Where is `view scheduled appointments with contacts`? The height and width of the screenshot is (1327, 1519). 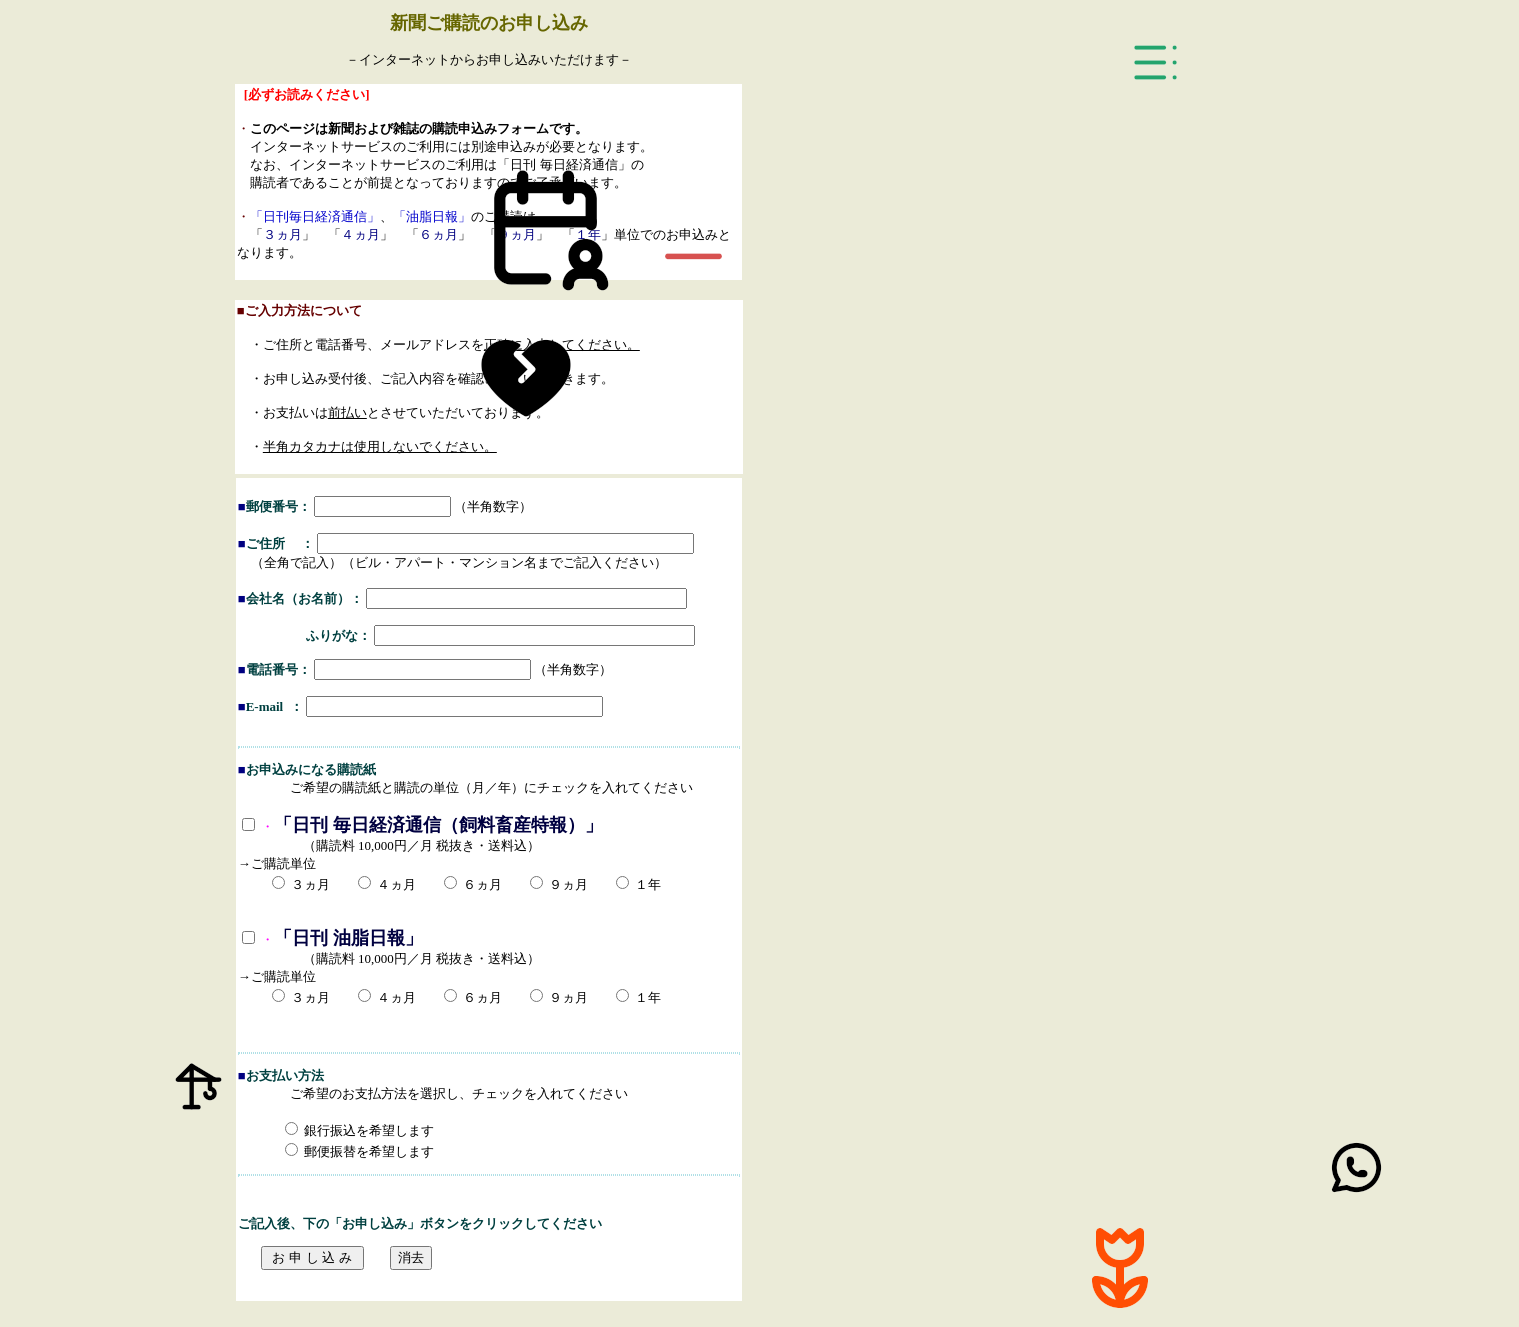 view scheduled appointments with contacts is located at coordinates (545, 227).